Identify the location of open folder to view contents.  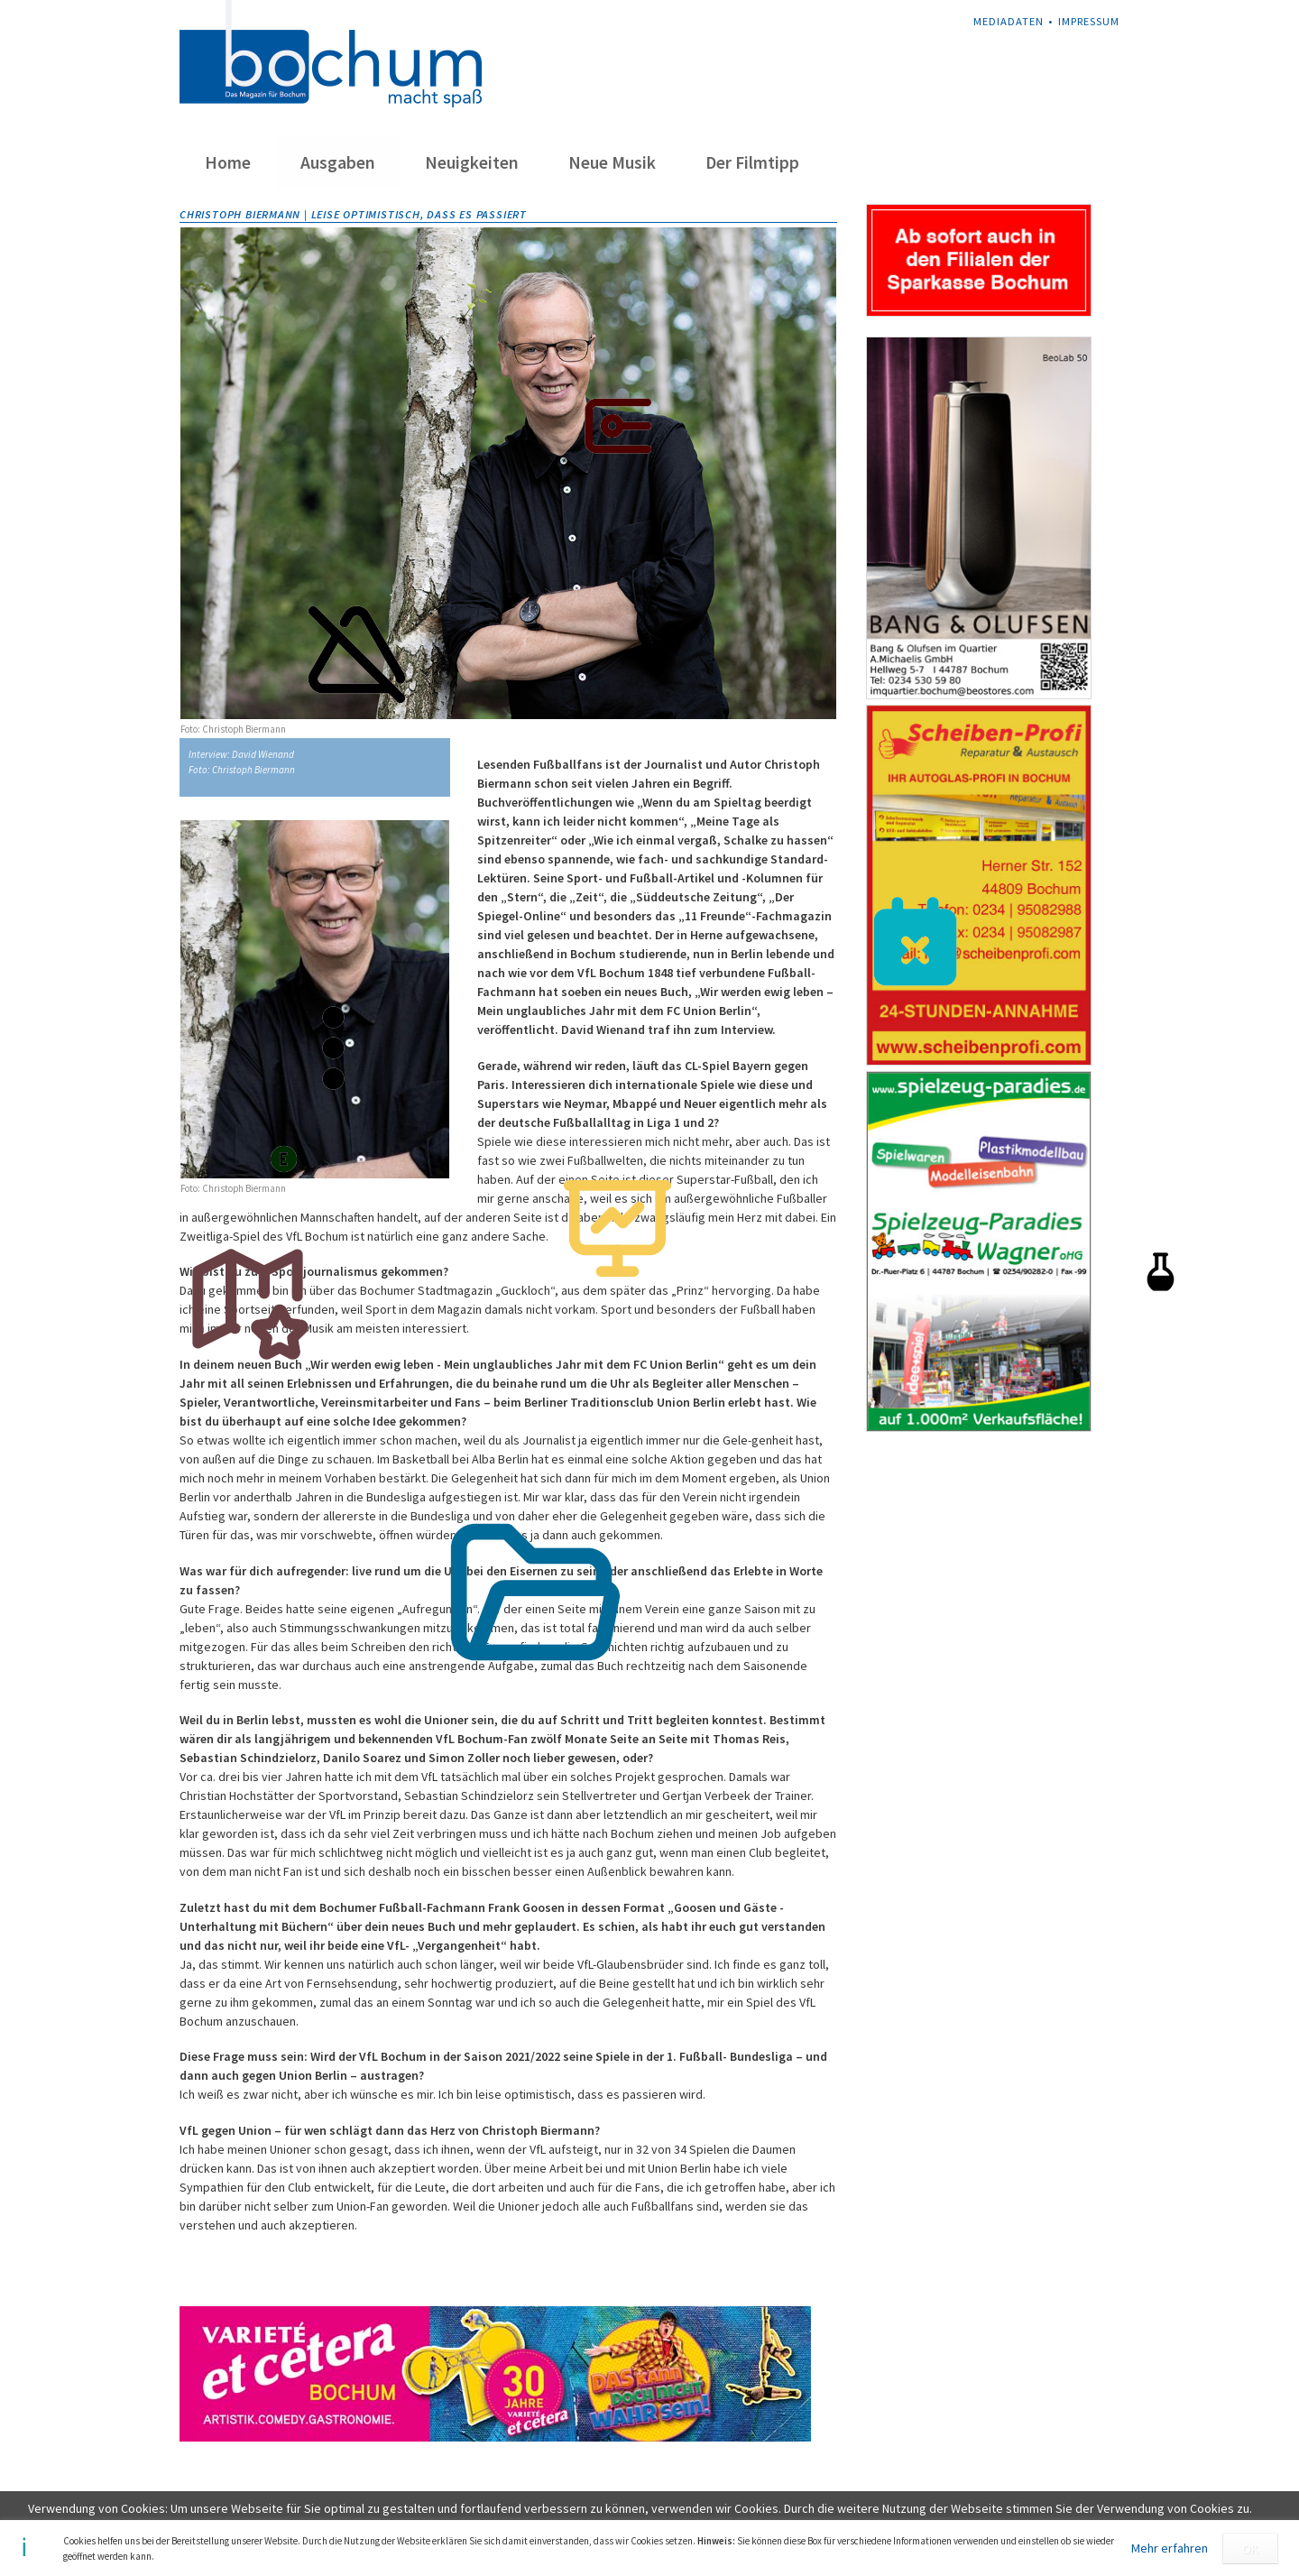
(531, 1596).